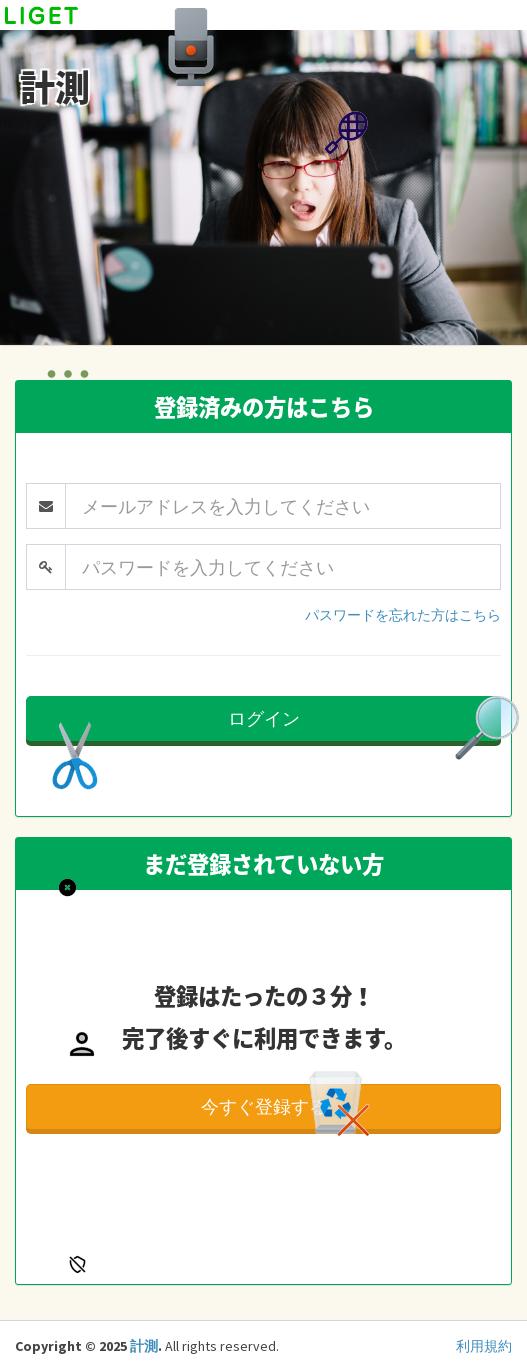  Describe the element at coordinates (345, 133) in the screenshot. I see `access tennis or racquet sports features` at that location.